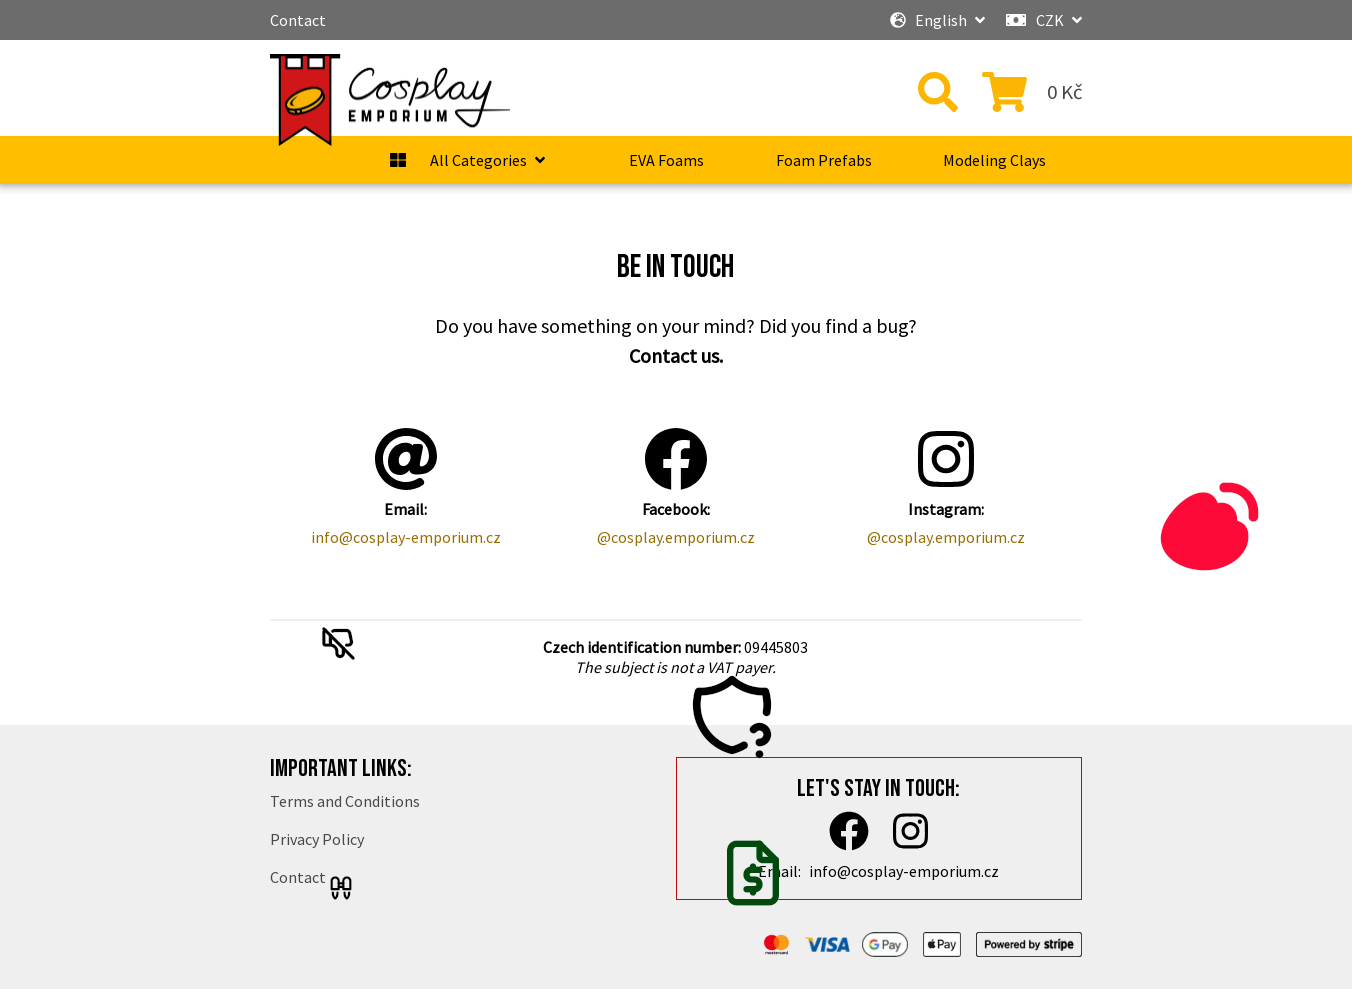 This screenshot has height=989, width=1352. I want to click on dislike feature is disabled or unavailable, so click(338, 643).